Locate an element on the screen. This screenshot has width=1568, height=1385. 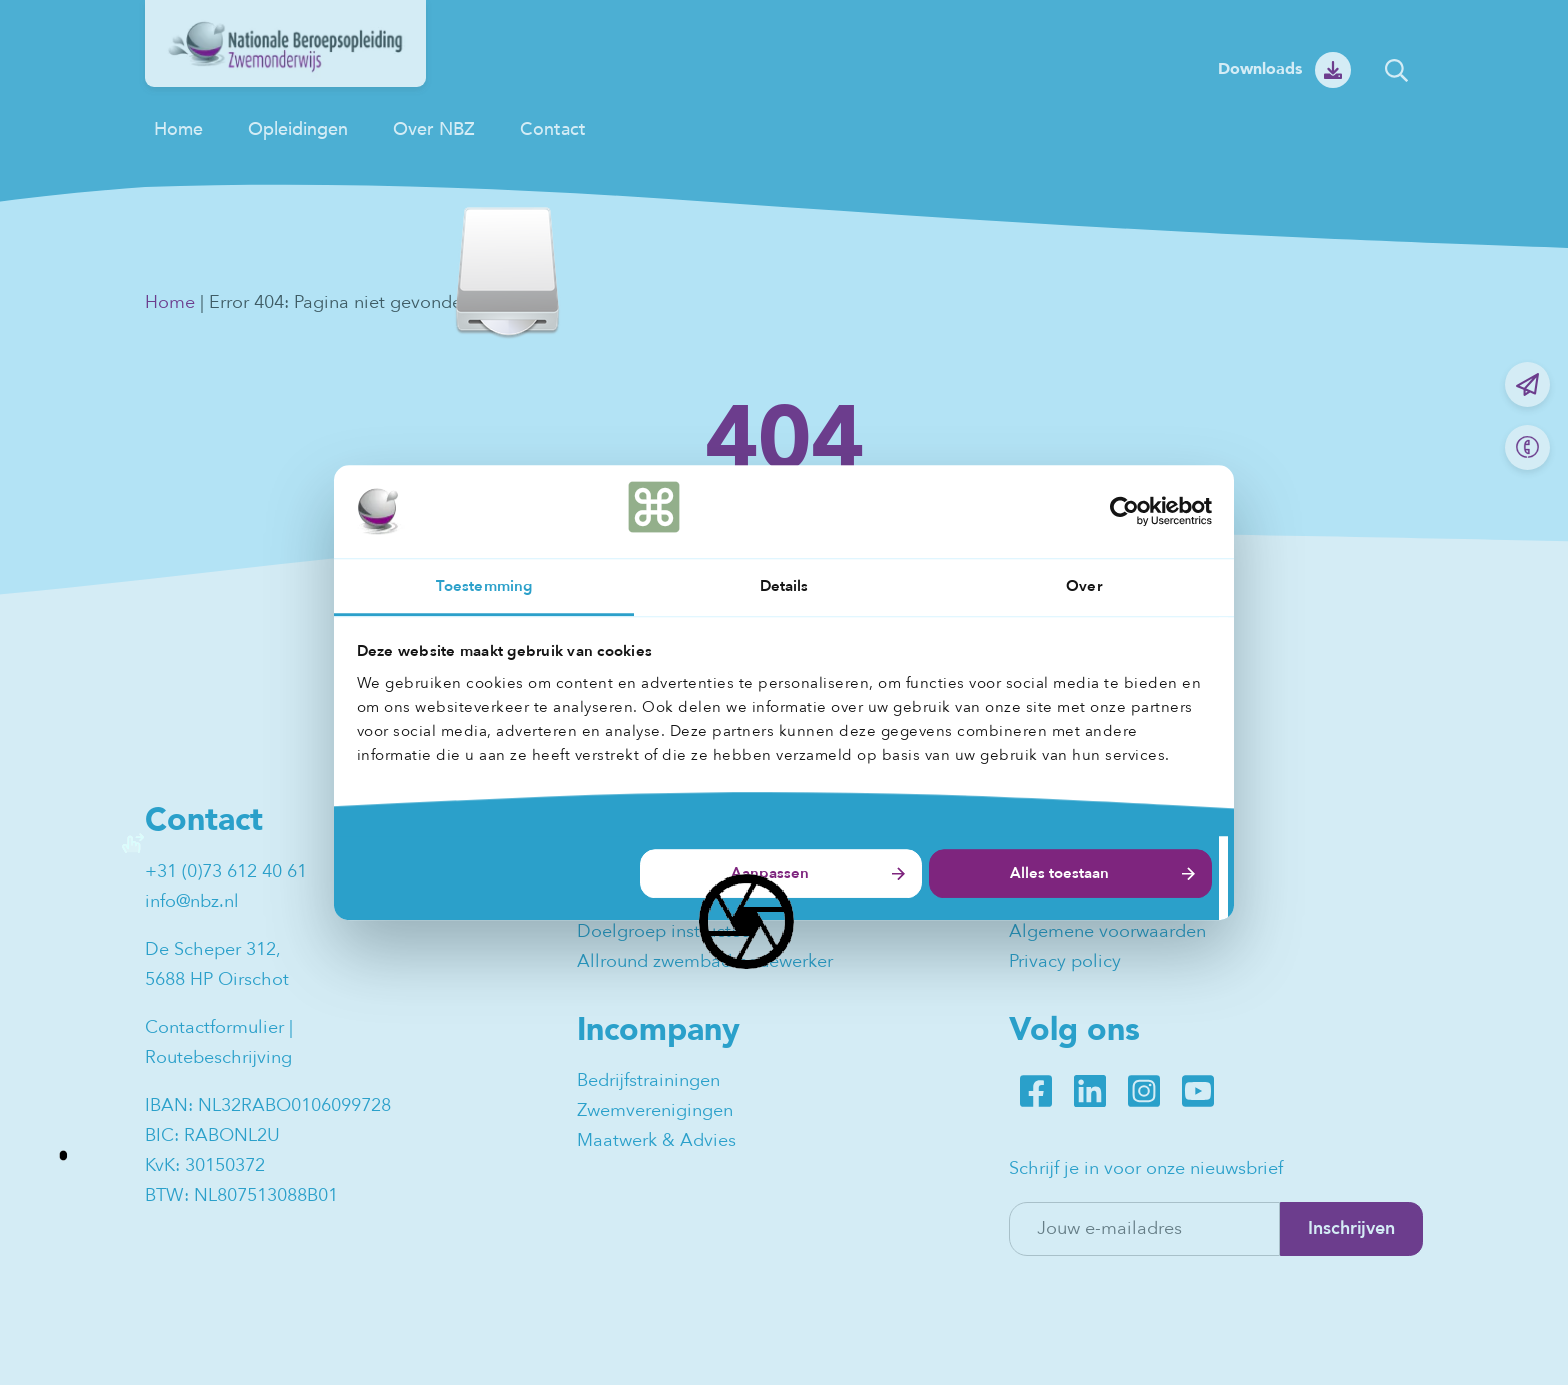
swipe right to continue or advance is located at coordinates (132, 844).